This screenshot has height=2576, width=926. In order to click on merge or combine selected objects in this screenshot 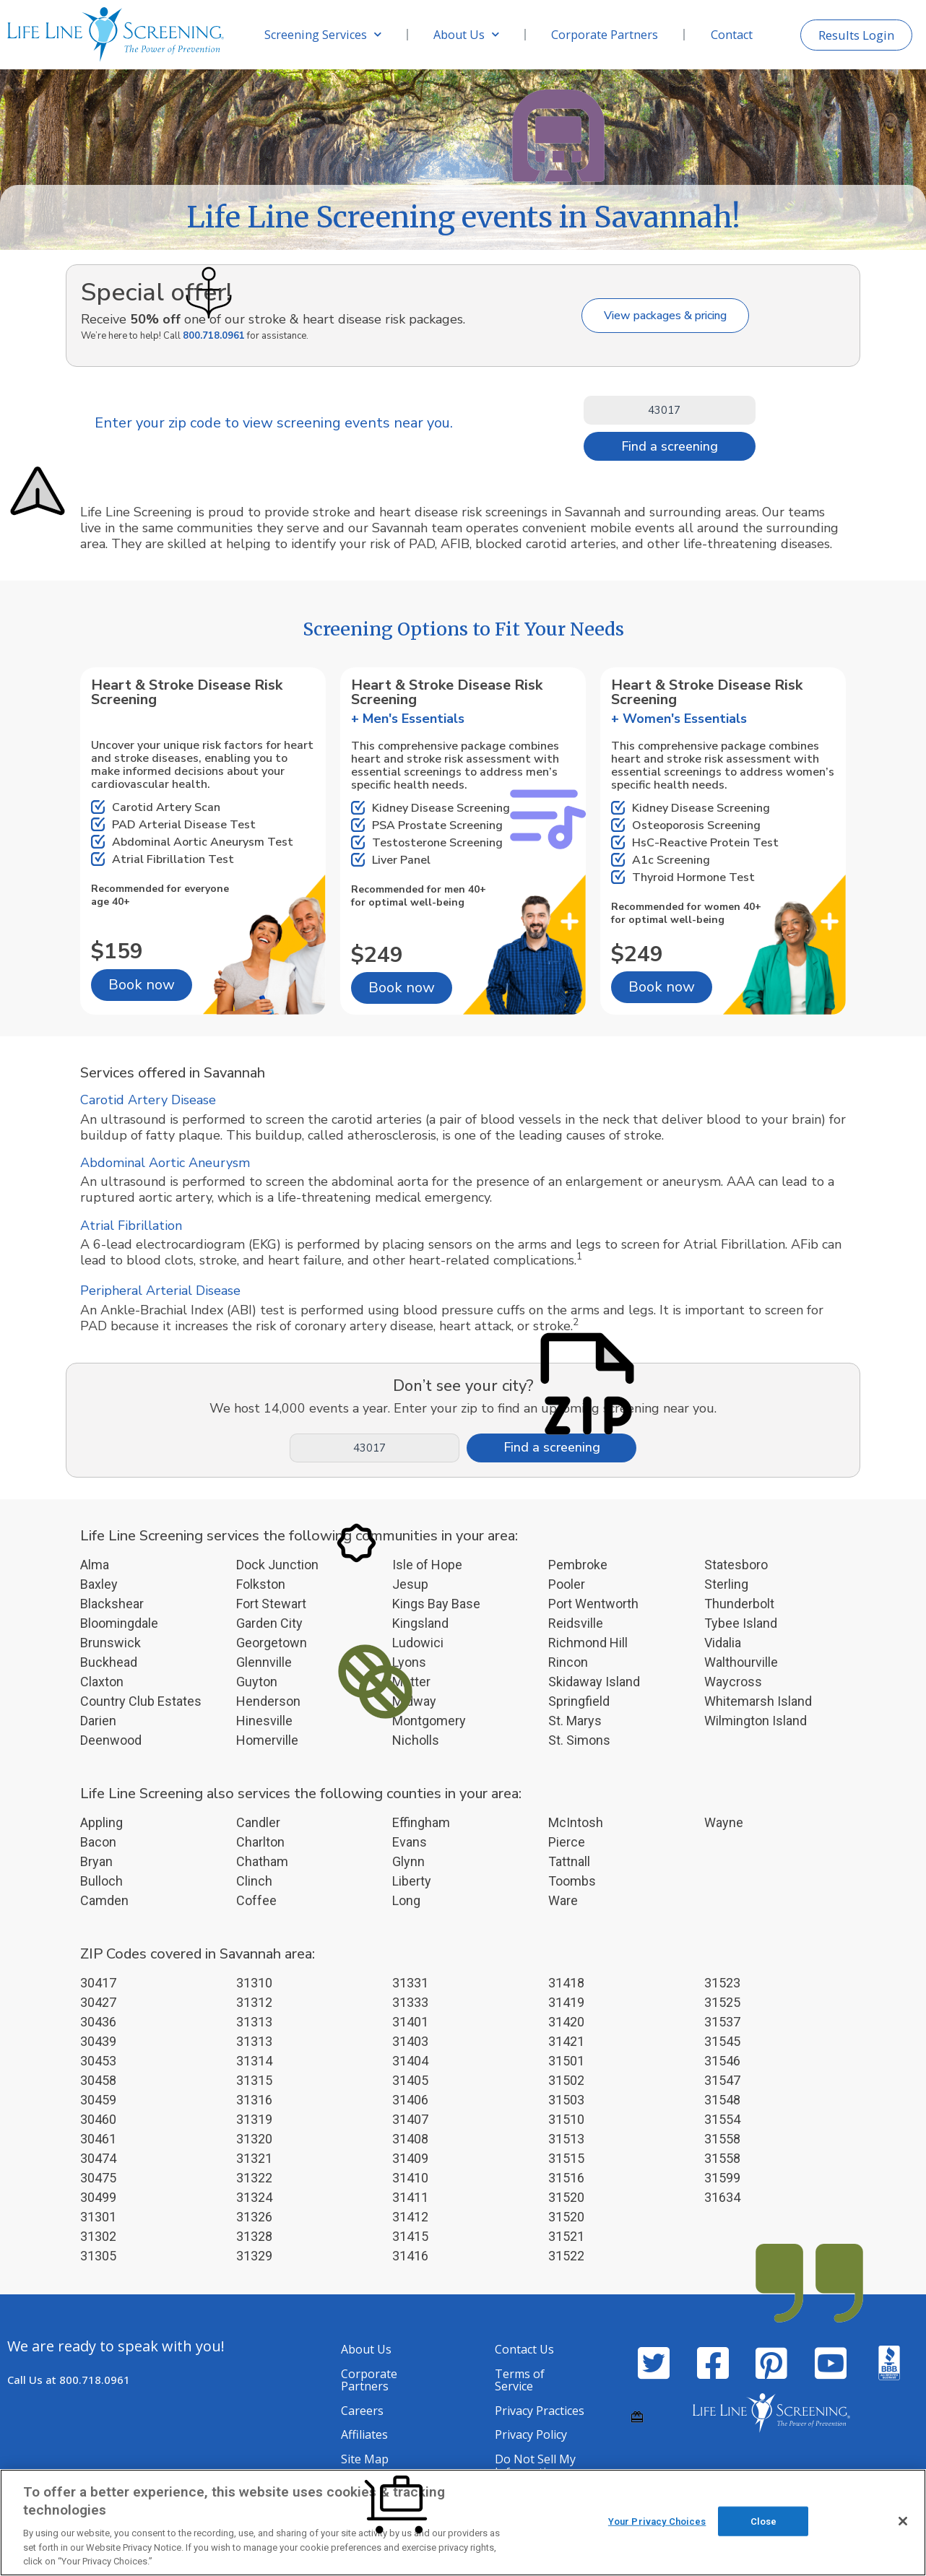, I will do `click(375, 1681)`.